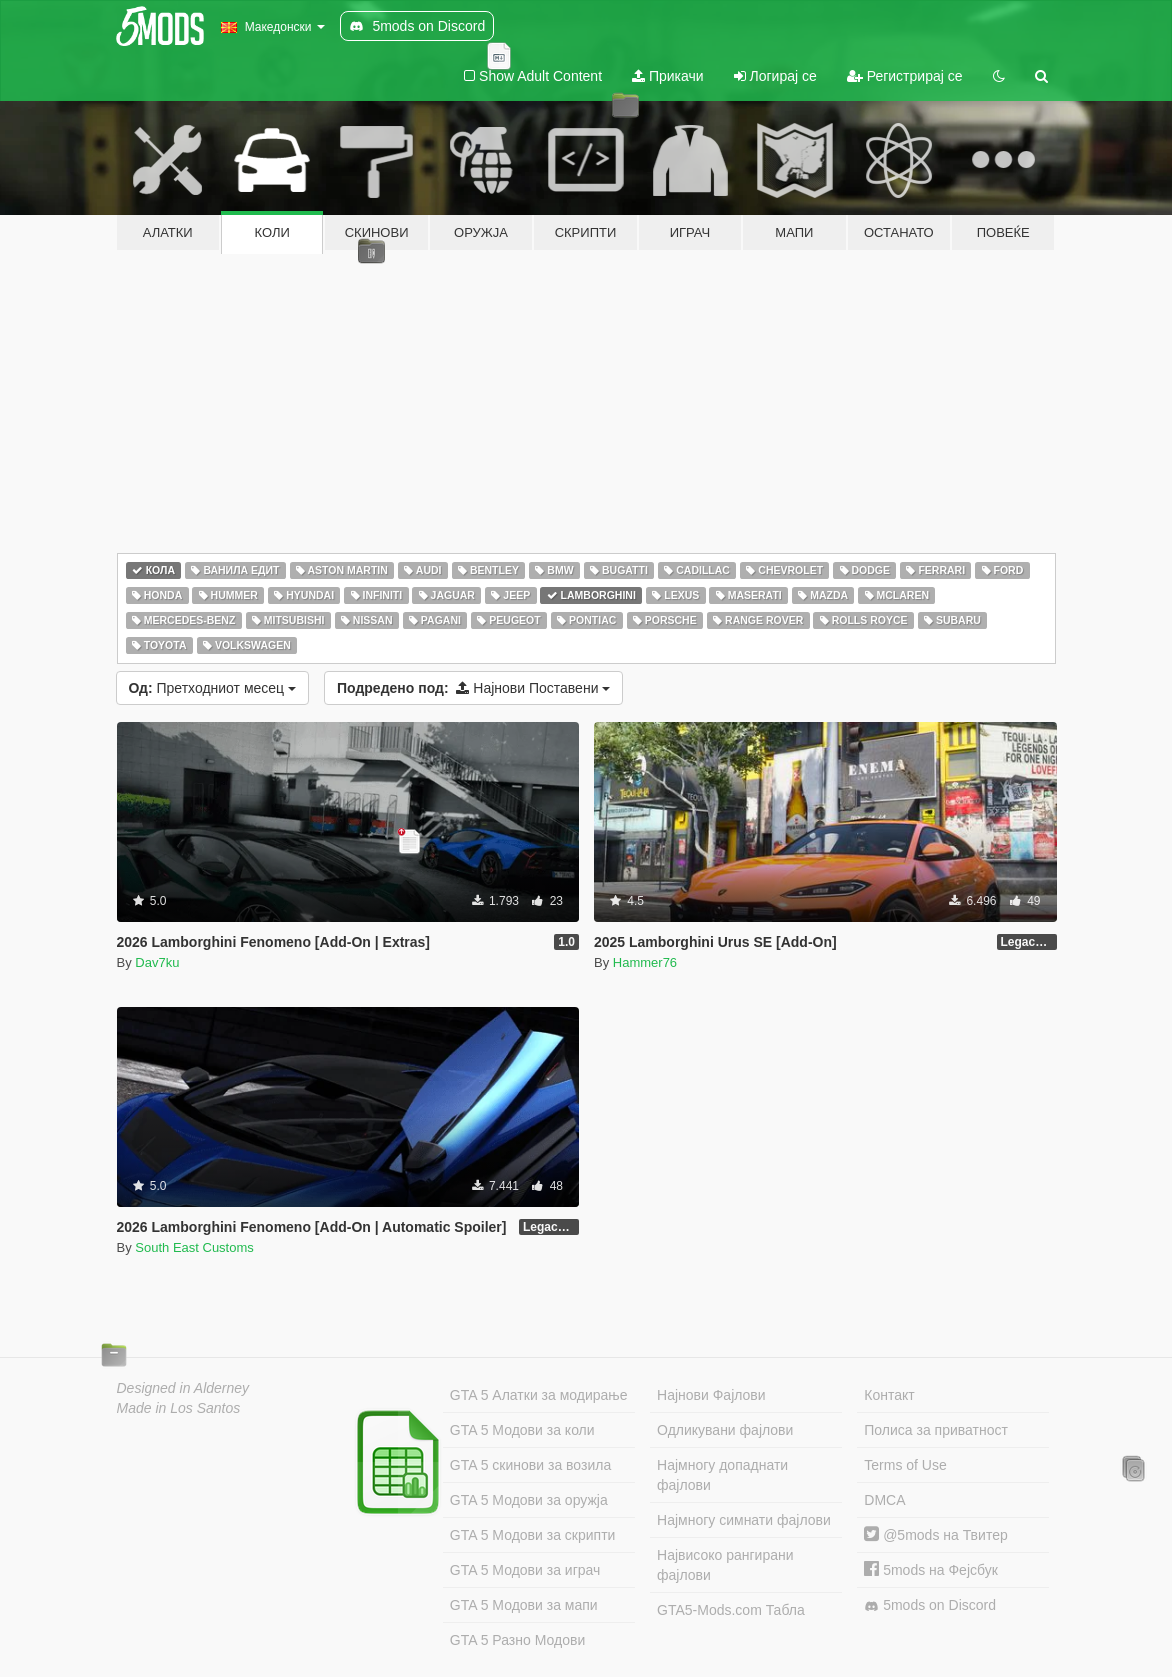 The height and width of the screenshot is (1677, 1172). Describe the element at coordinates (409, 841) in the screenshot. I see `send or upload a document` at that location.